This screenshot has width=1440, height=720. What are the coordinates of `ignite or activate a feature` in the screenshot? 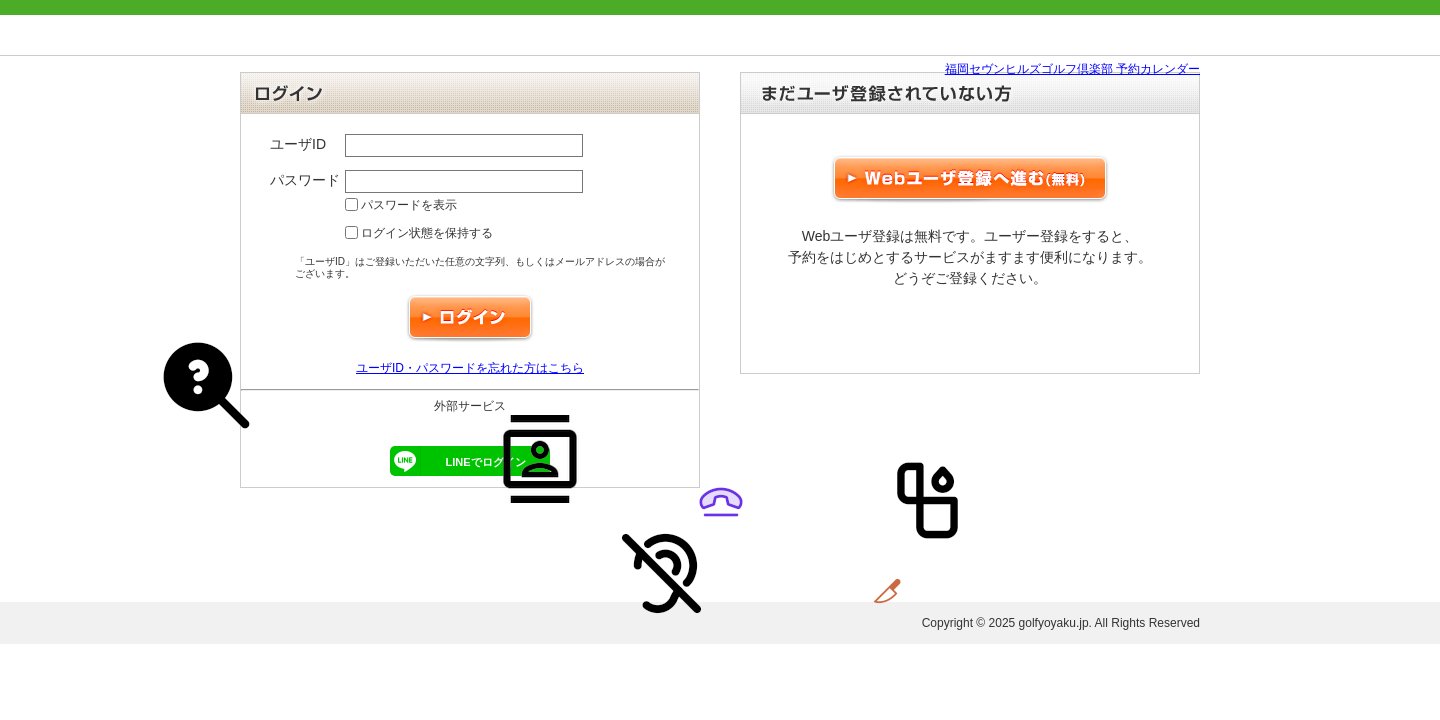 It's located at (927, 500).